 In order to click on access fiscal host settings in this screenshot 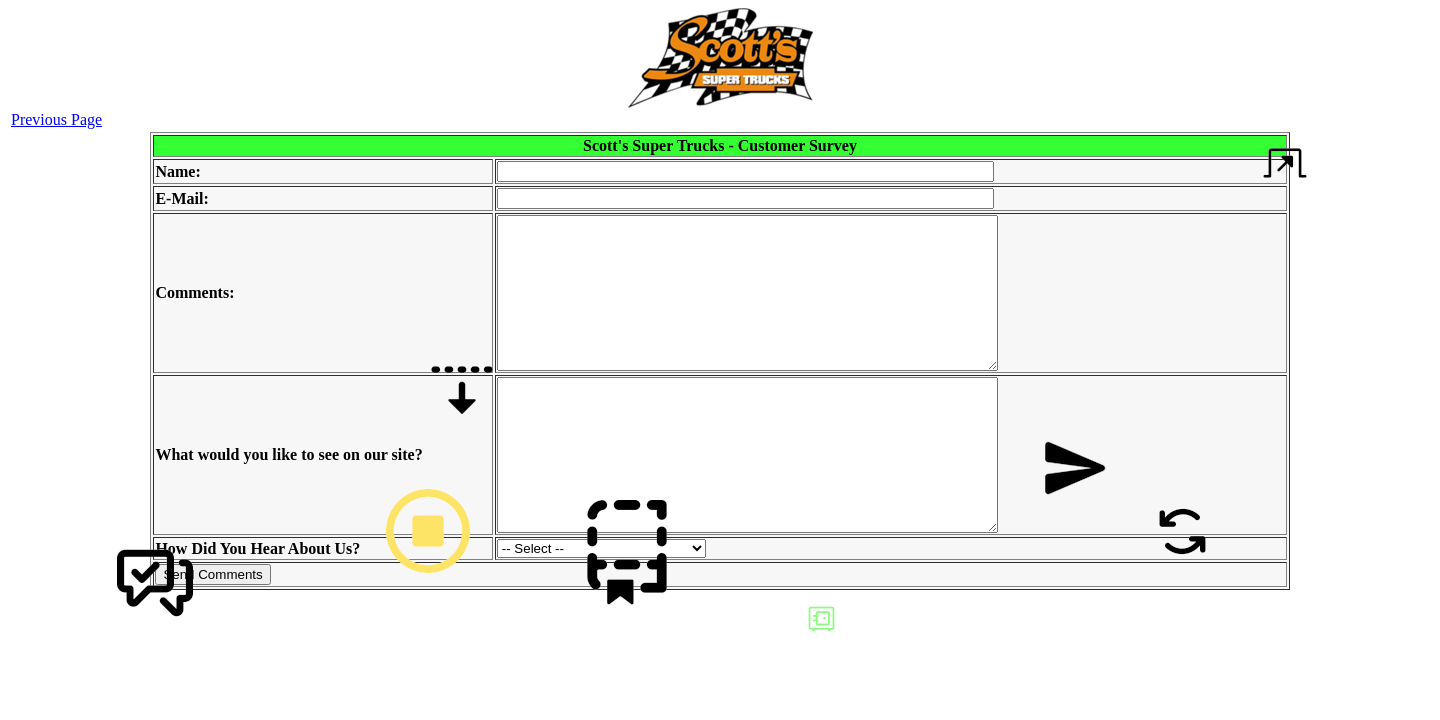, I will do `click(821, 619)`.